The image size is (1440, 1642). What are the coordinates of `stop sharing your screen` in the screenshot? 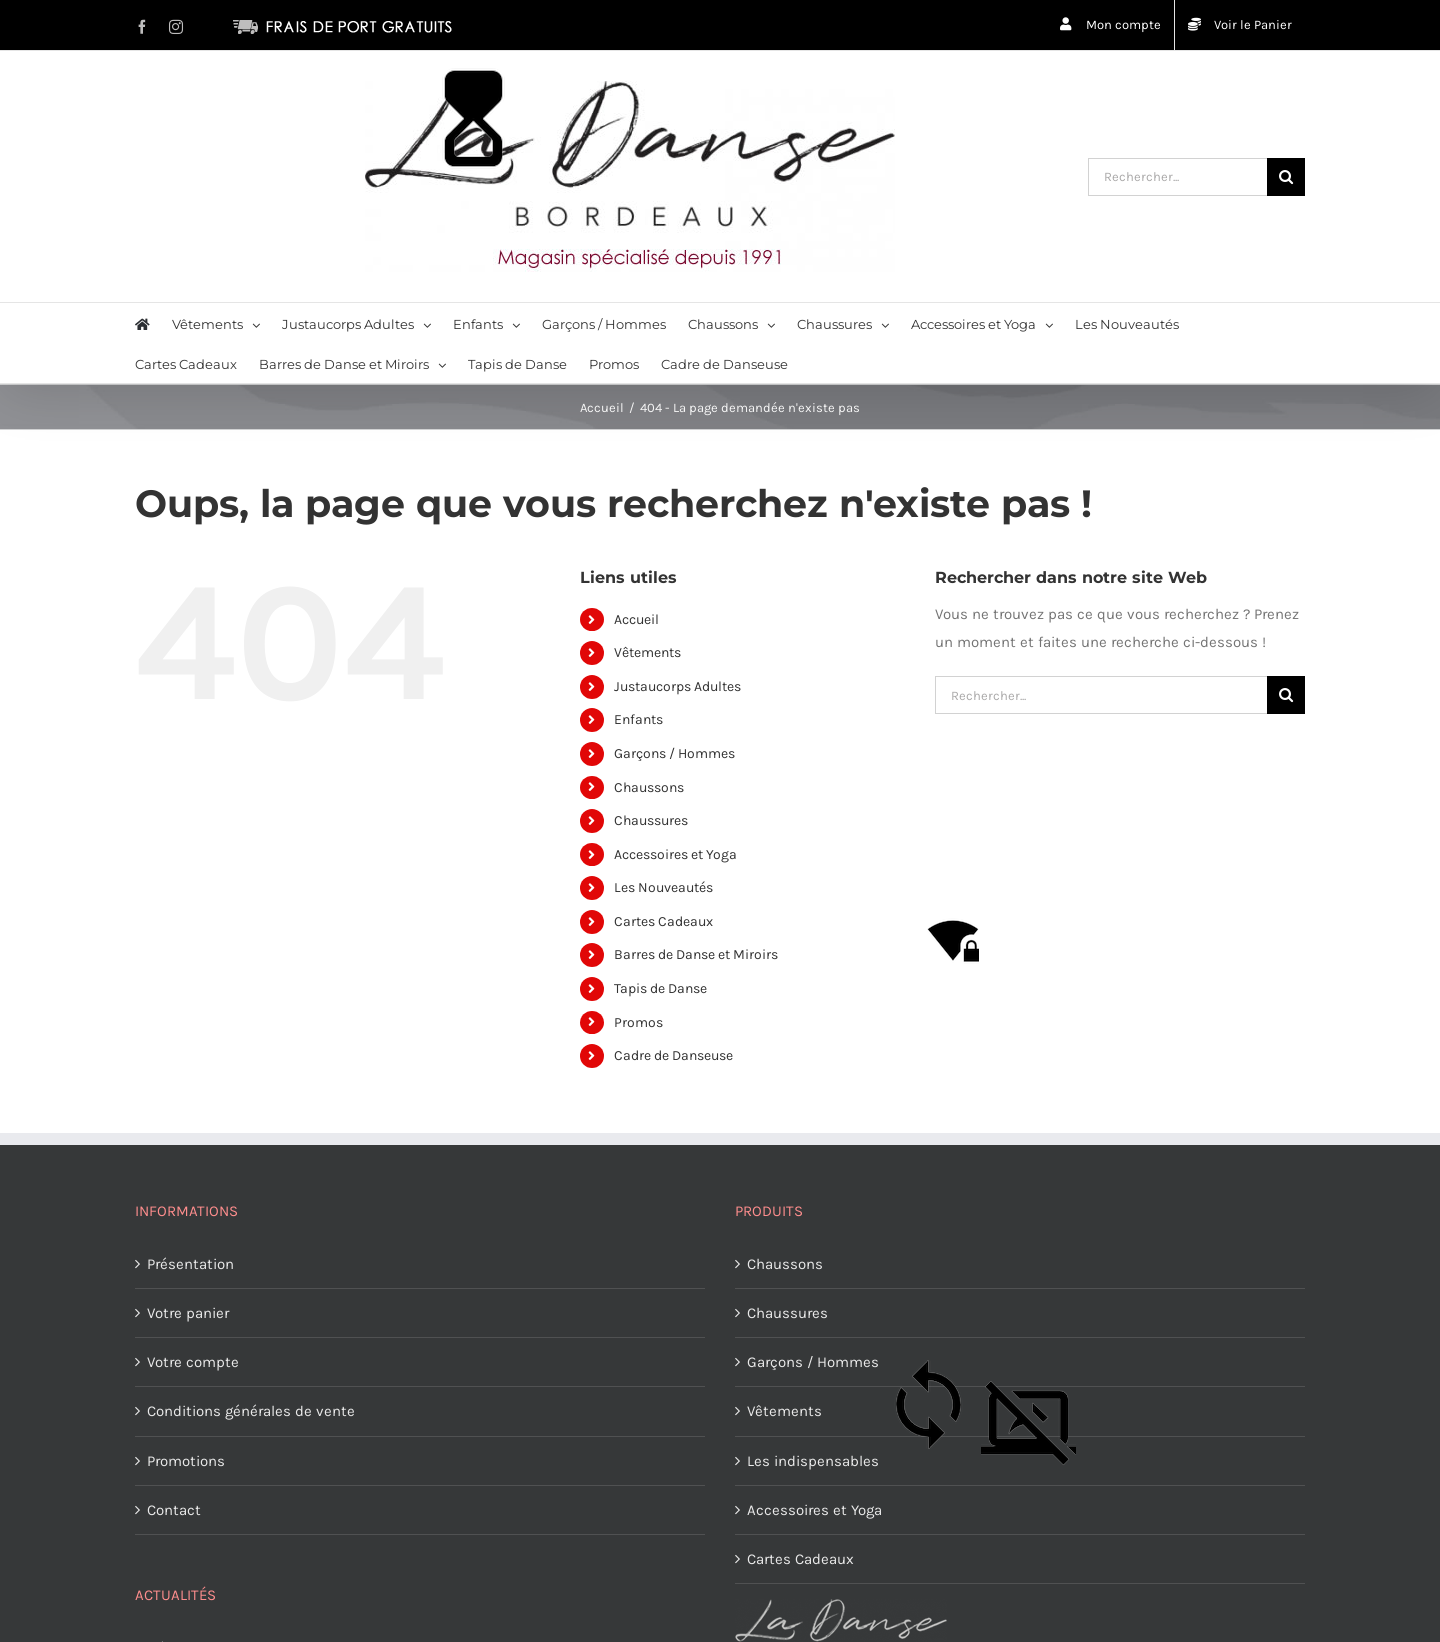 It's located at (1028, 1422).